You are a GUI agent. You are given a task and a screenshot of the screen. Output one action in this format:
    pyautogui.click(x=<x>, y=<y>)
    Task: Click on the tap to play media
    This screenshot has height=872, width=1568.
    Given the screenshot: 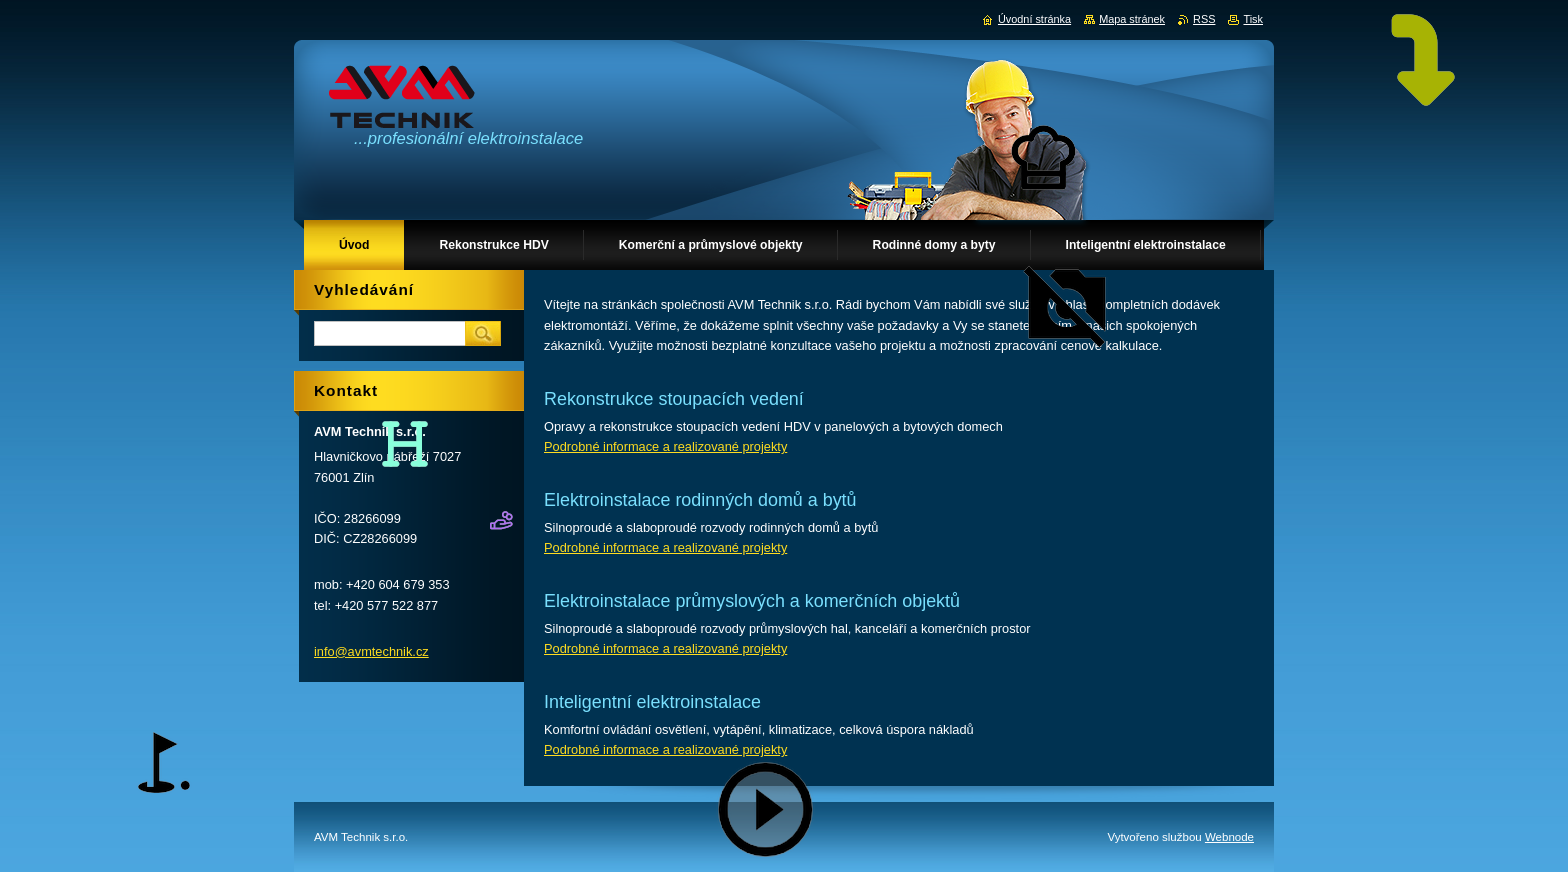 What is the action you would take?
    pyautogui.click(x=765, y=809)
    